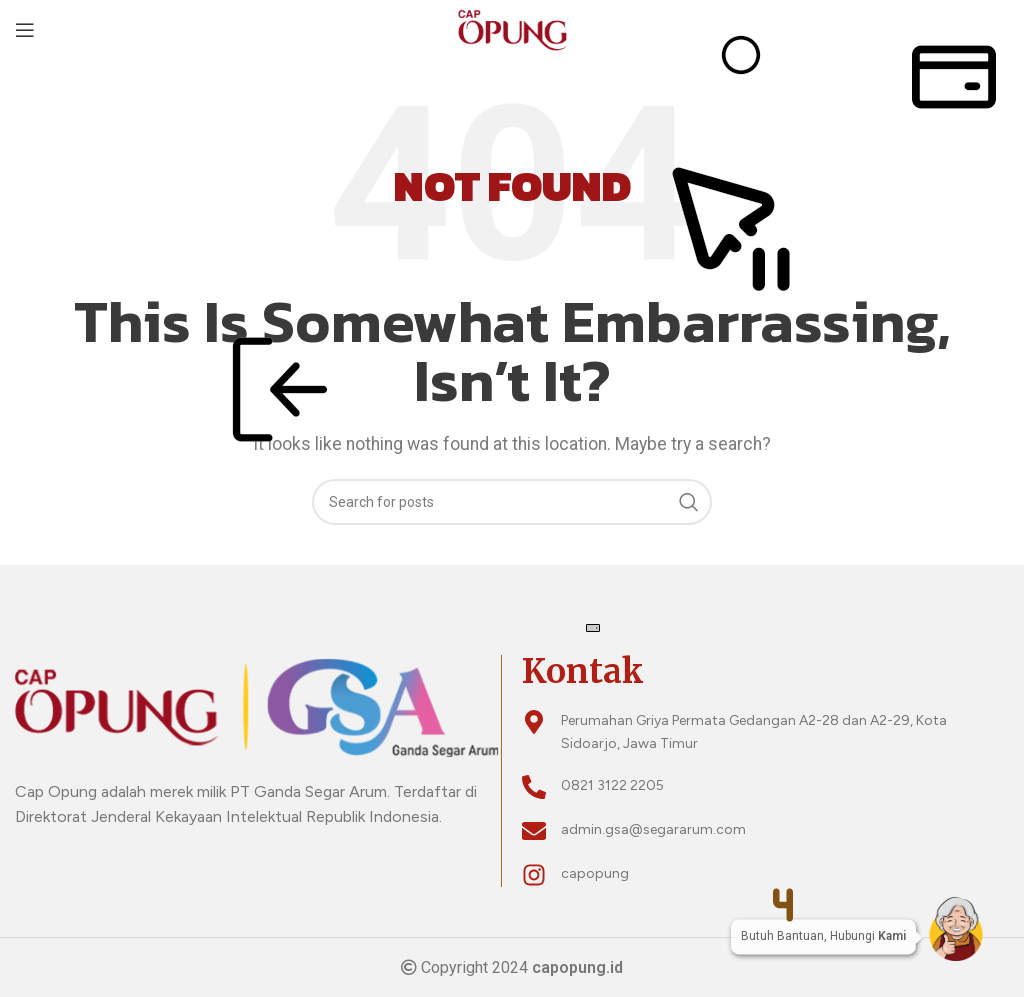 Image resolution: width=1024 pixels, height=997 pixels. Describe the element at coordinates (741, 55) in the screenshot. I see `indicates dry clean only care instruction` at that location.